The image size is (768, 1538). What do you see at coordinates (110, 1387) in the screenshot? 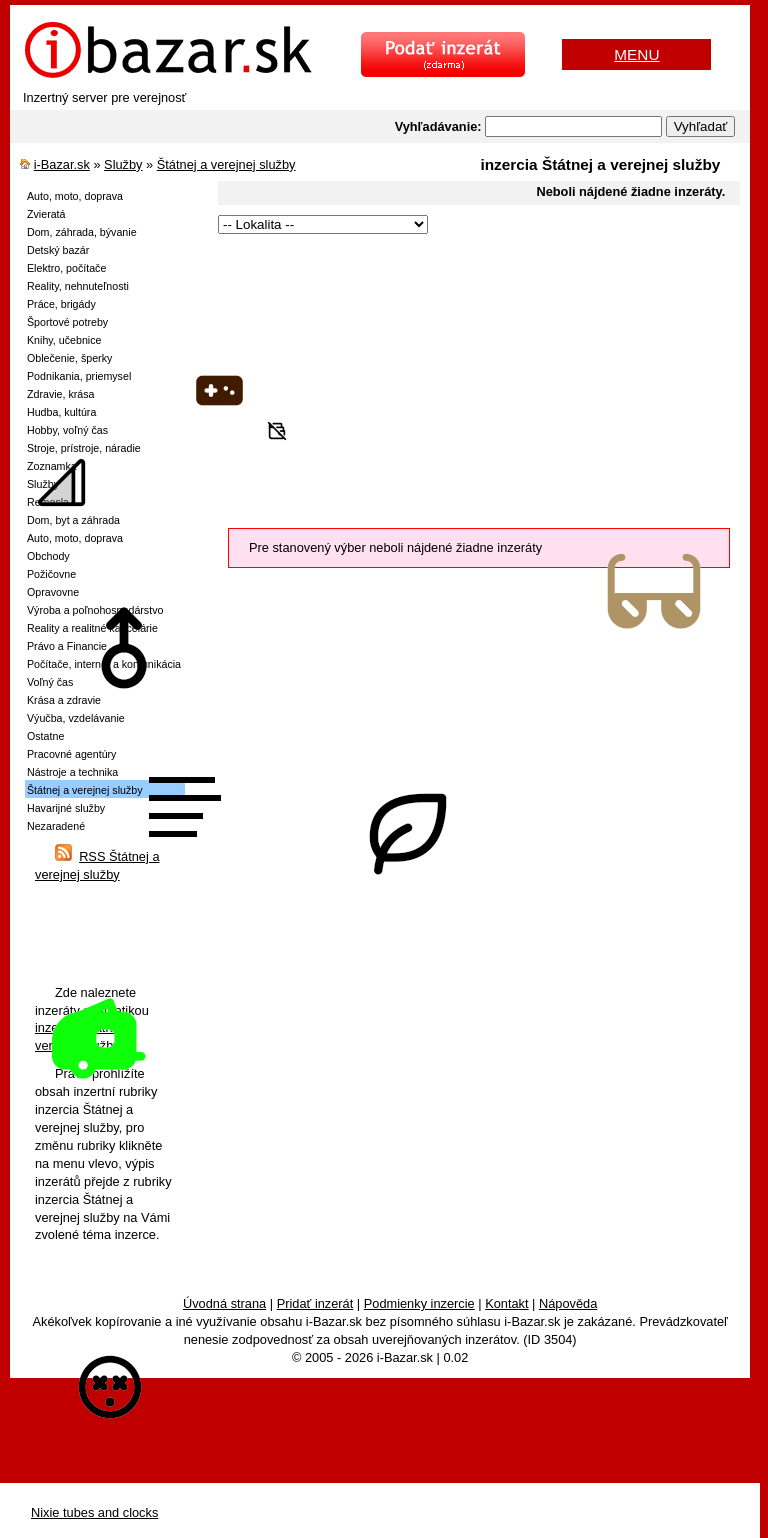
I see `indicates an error or failed action` at bounding box center [110, 1387].